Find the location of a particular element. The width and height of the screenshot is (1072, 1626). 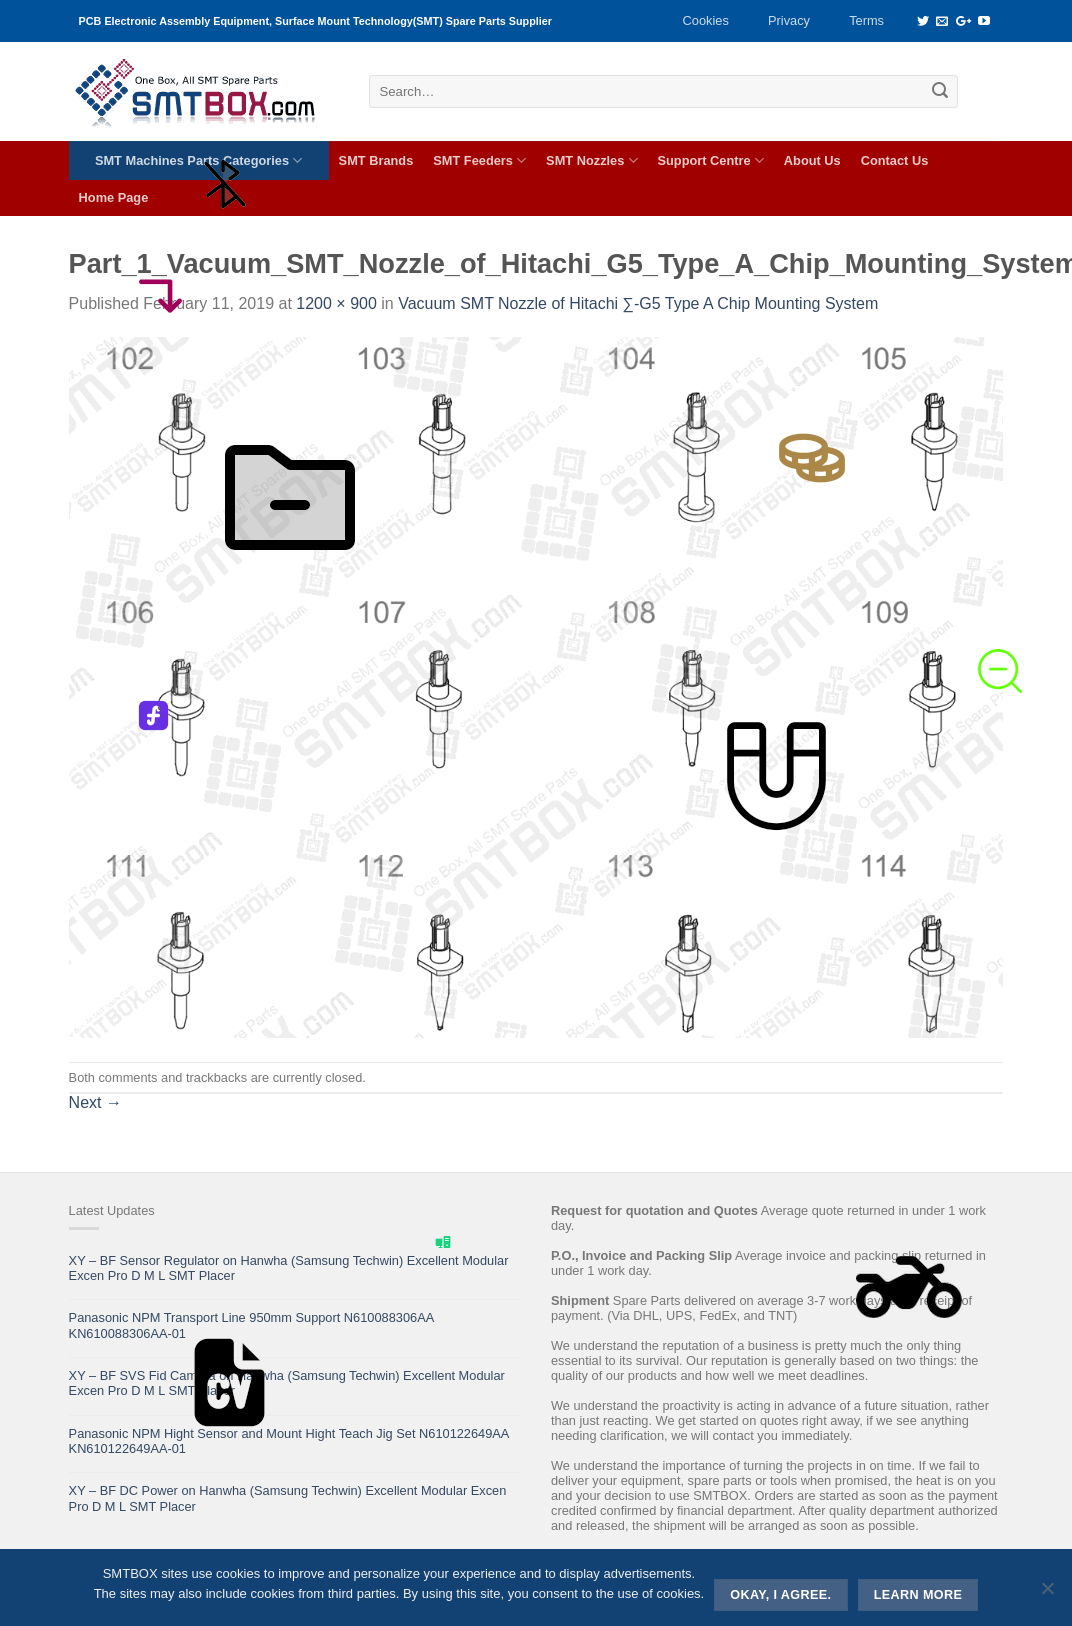

view or open your CV/resume file is located at coordinates (229, 1382).